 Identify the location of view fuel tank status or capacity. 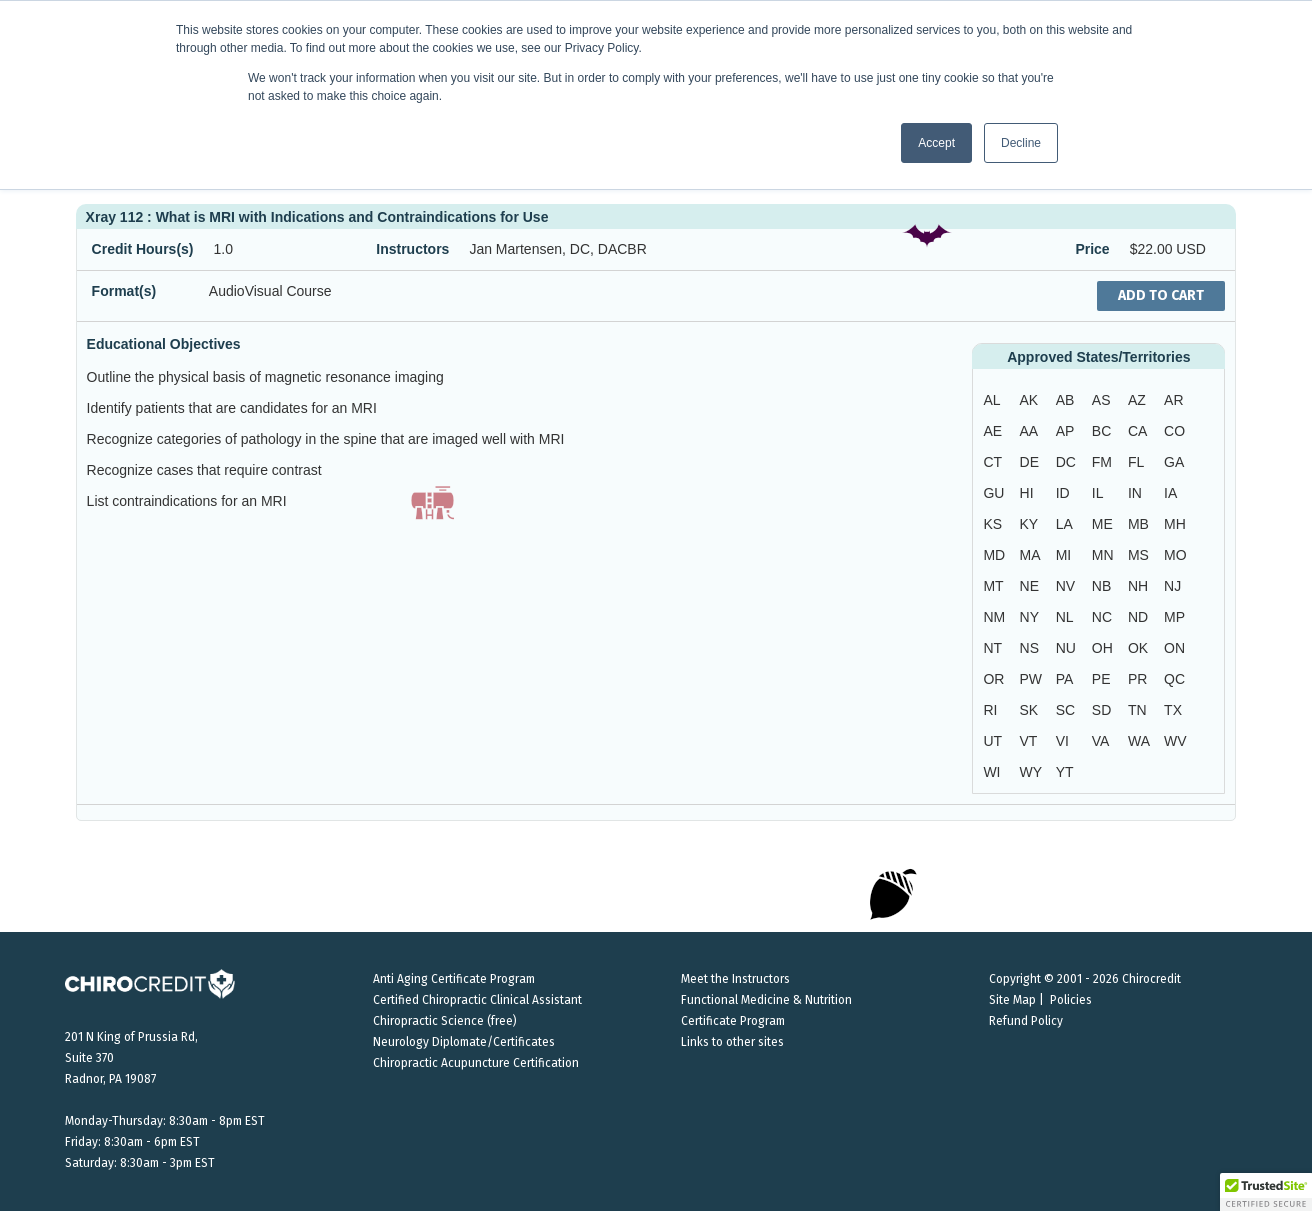
(432, 497).